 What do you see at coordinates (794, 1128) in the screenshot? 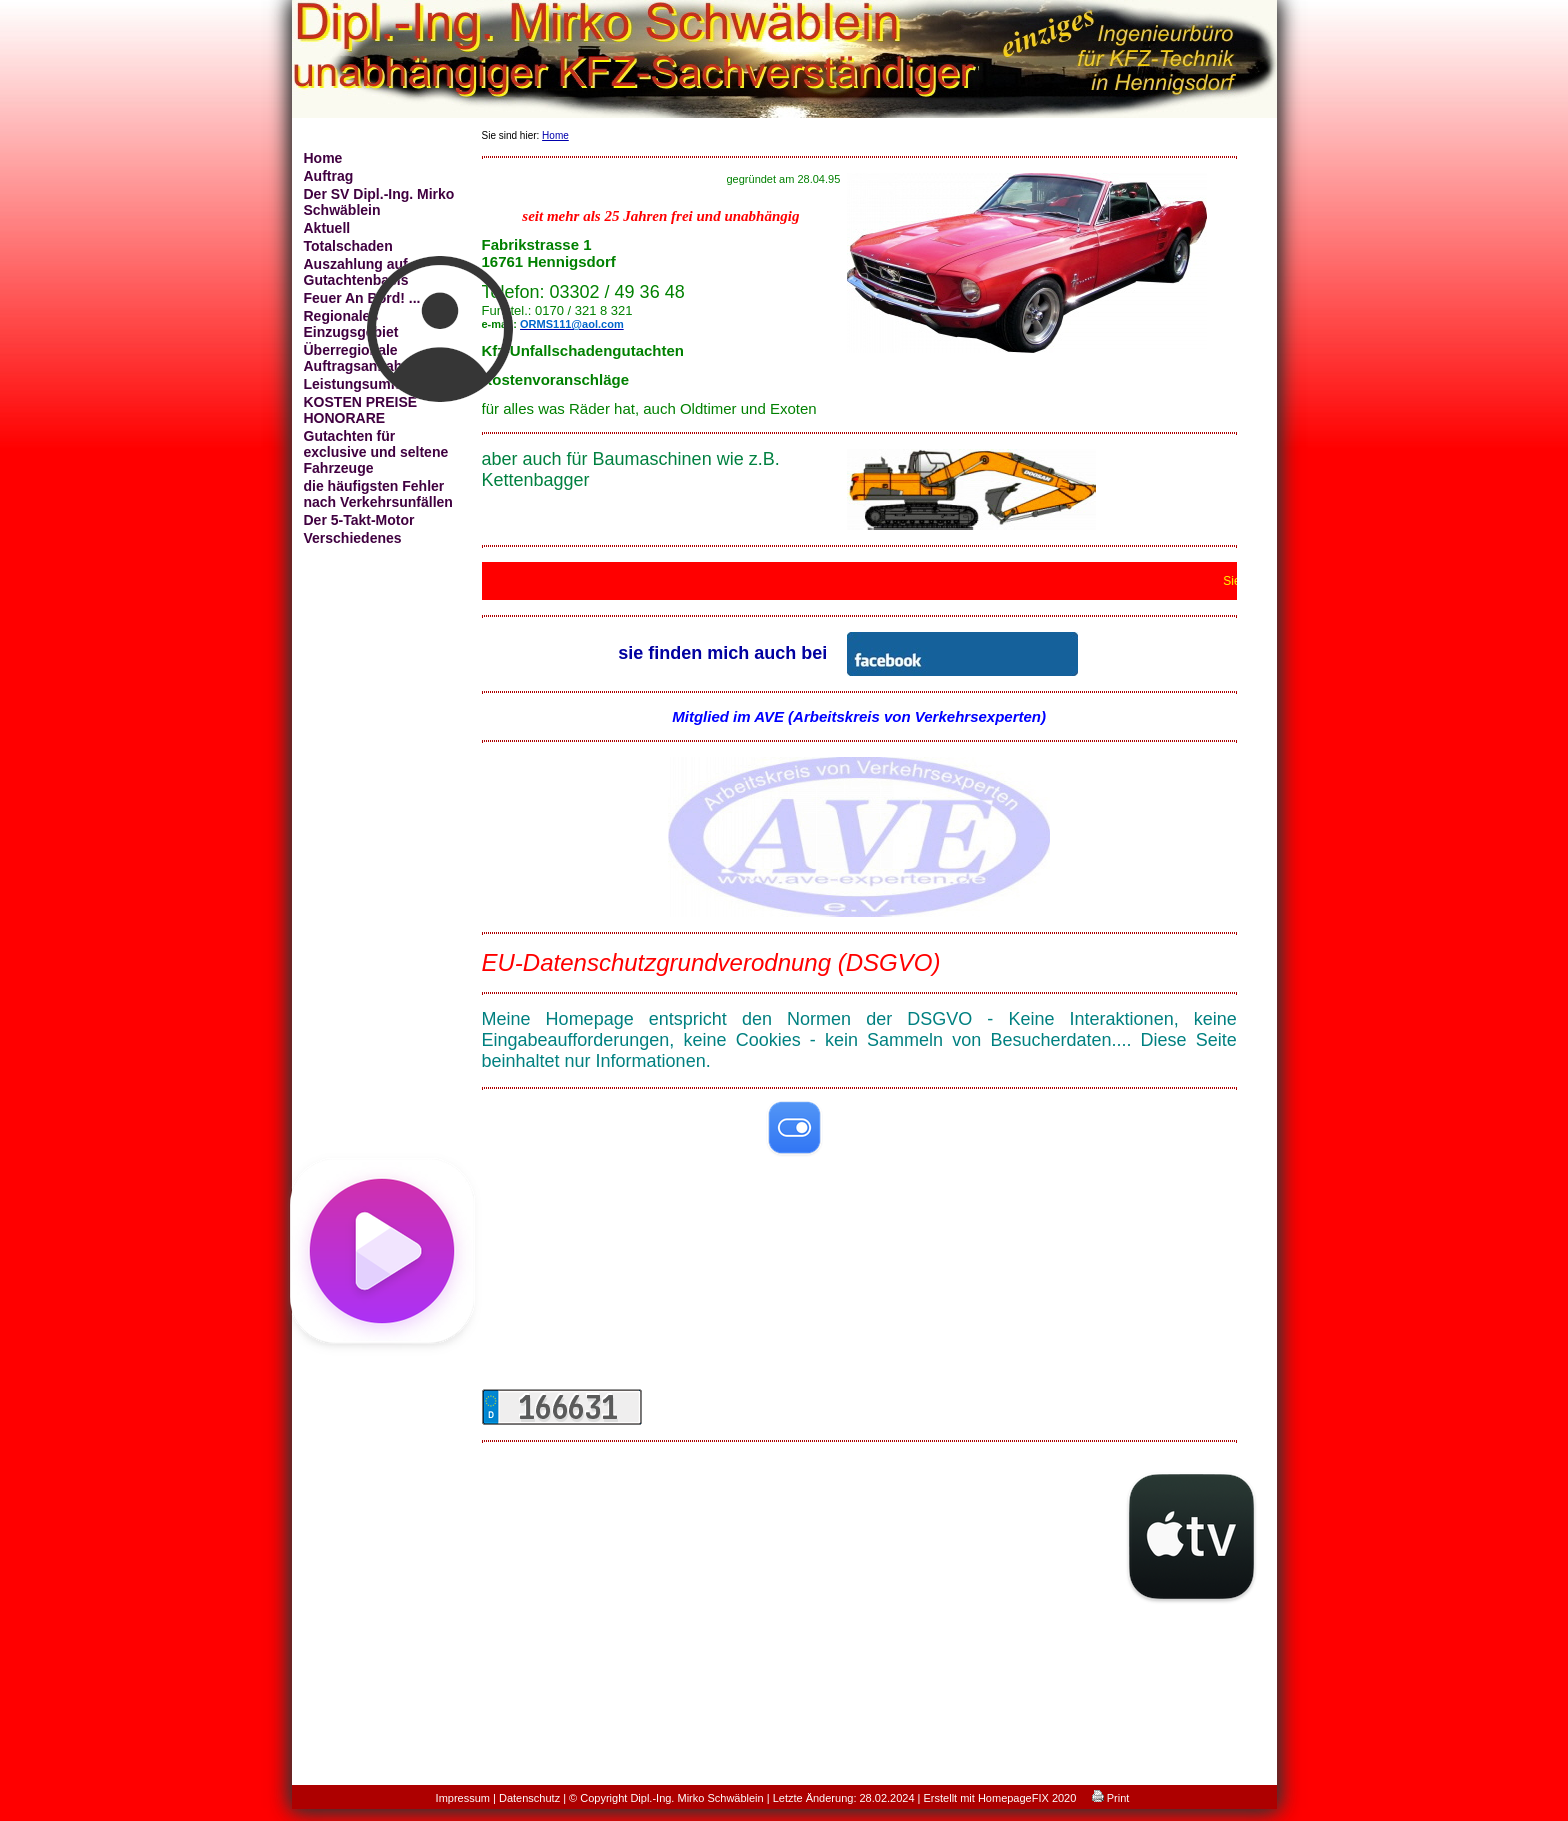
I see `access desktop customization settings` at bounding box center [794, 1128].